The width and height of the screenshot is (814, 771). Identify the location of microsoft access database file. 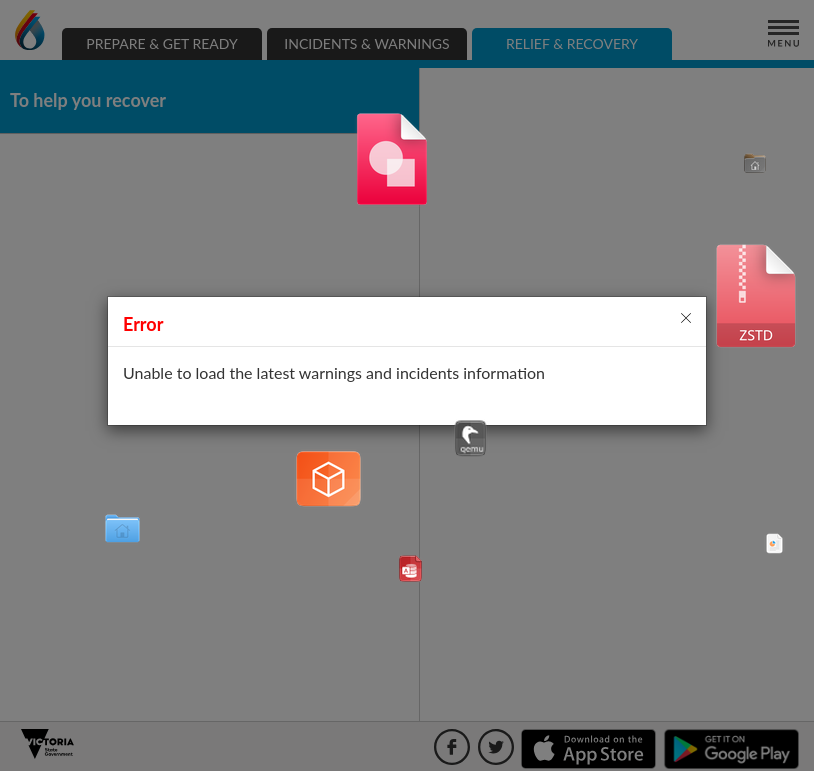
(410, 568).